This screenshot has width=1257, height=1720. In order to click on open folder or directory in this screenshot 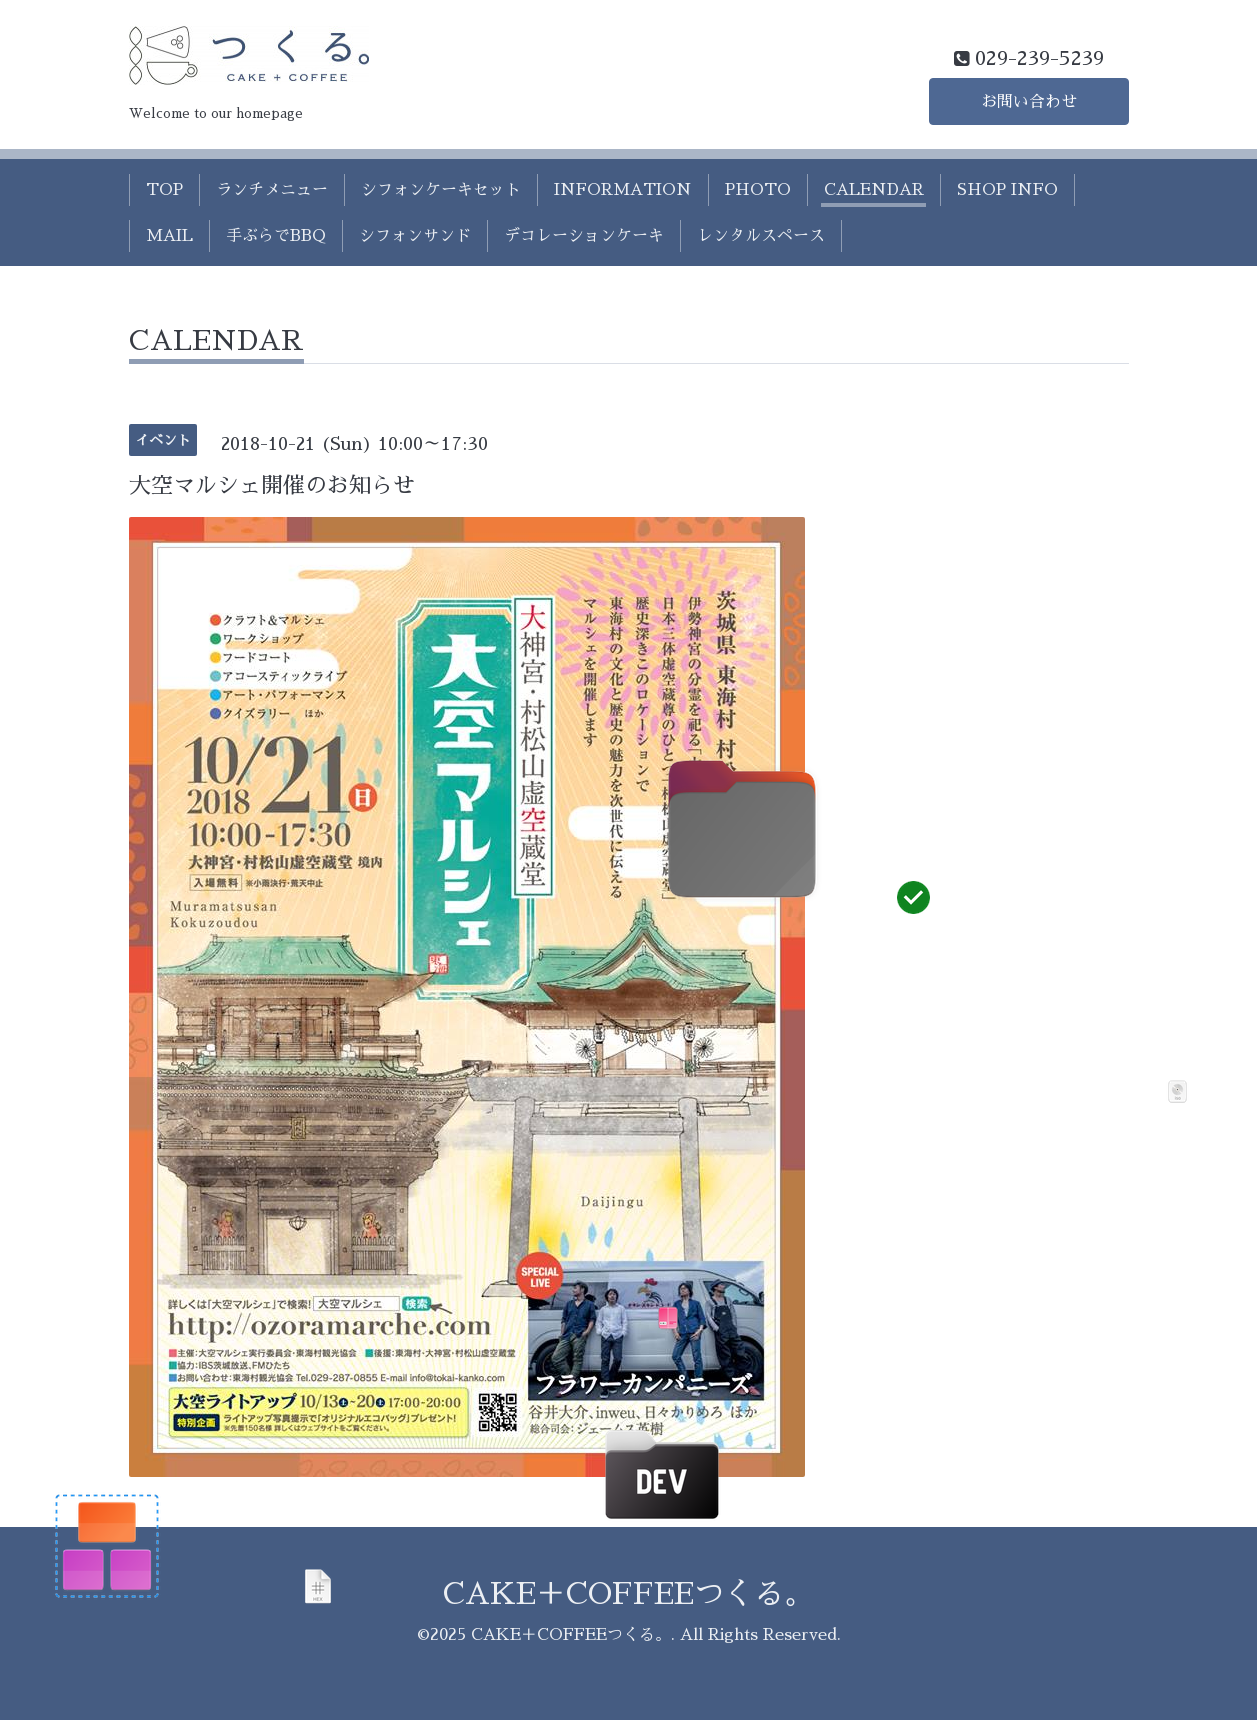, I will do `click(742, 829)`.